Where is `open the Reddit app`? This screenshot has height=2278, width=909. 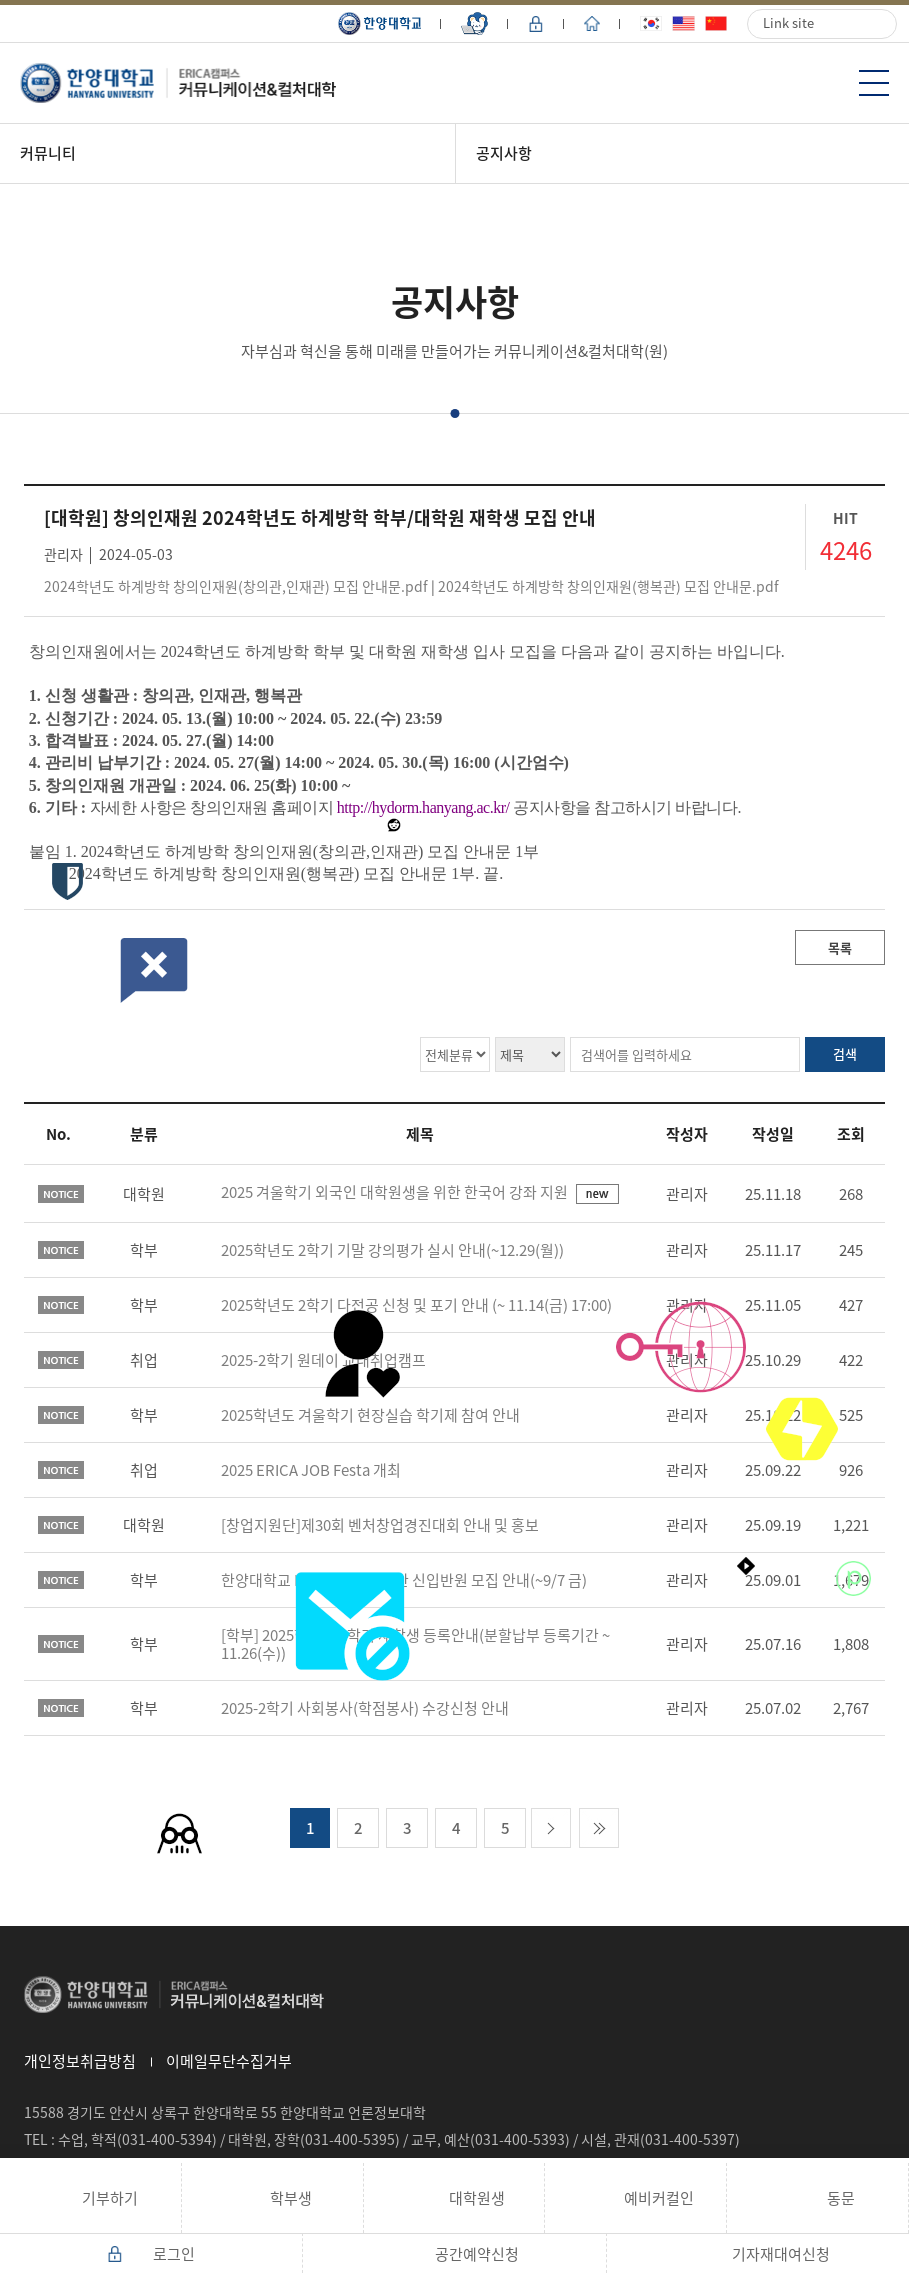 open the Reddit app is located at coordinates (394, 825).